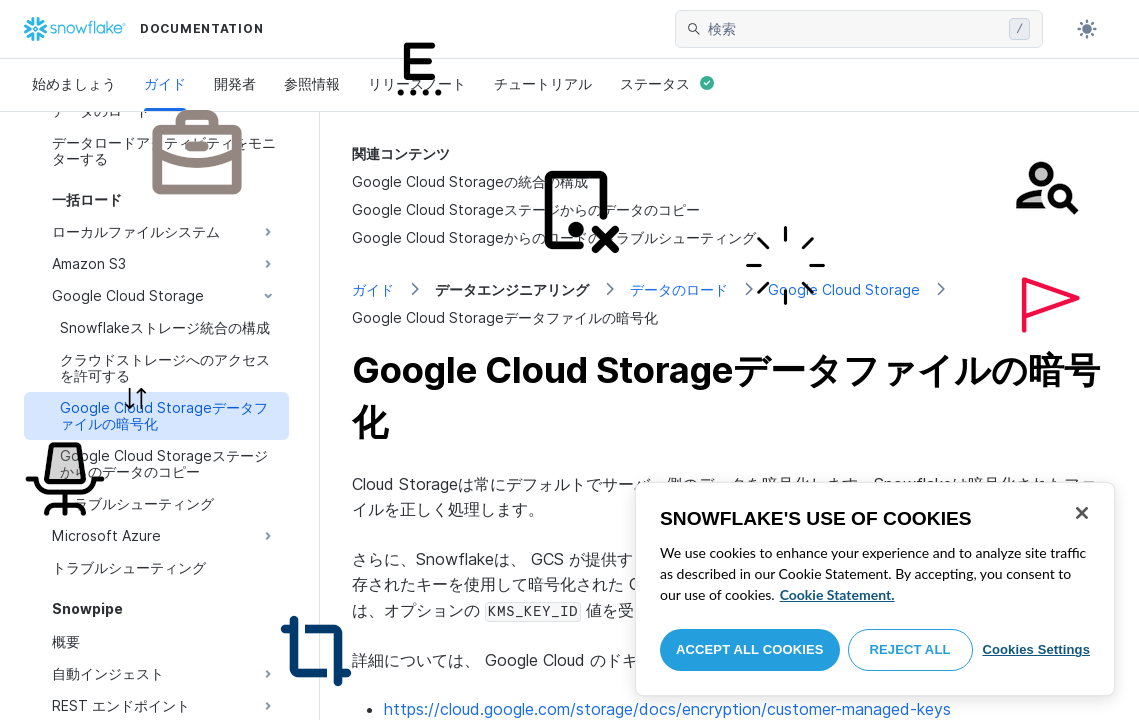 The height and width of the screenshot is (720, 1139). Describe the element at coordinates (65, 479) in the screenshot. I see `office or workspace settings` at that location.